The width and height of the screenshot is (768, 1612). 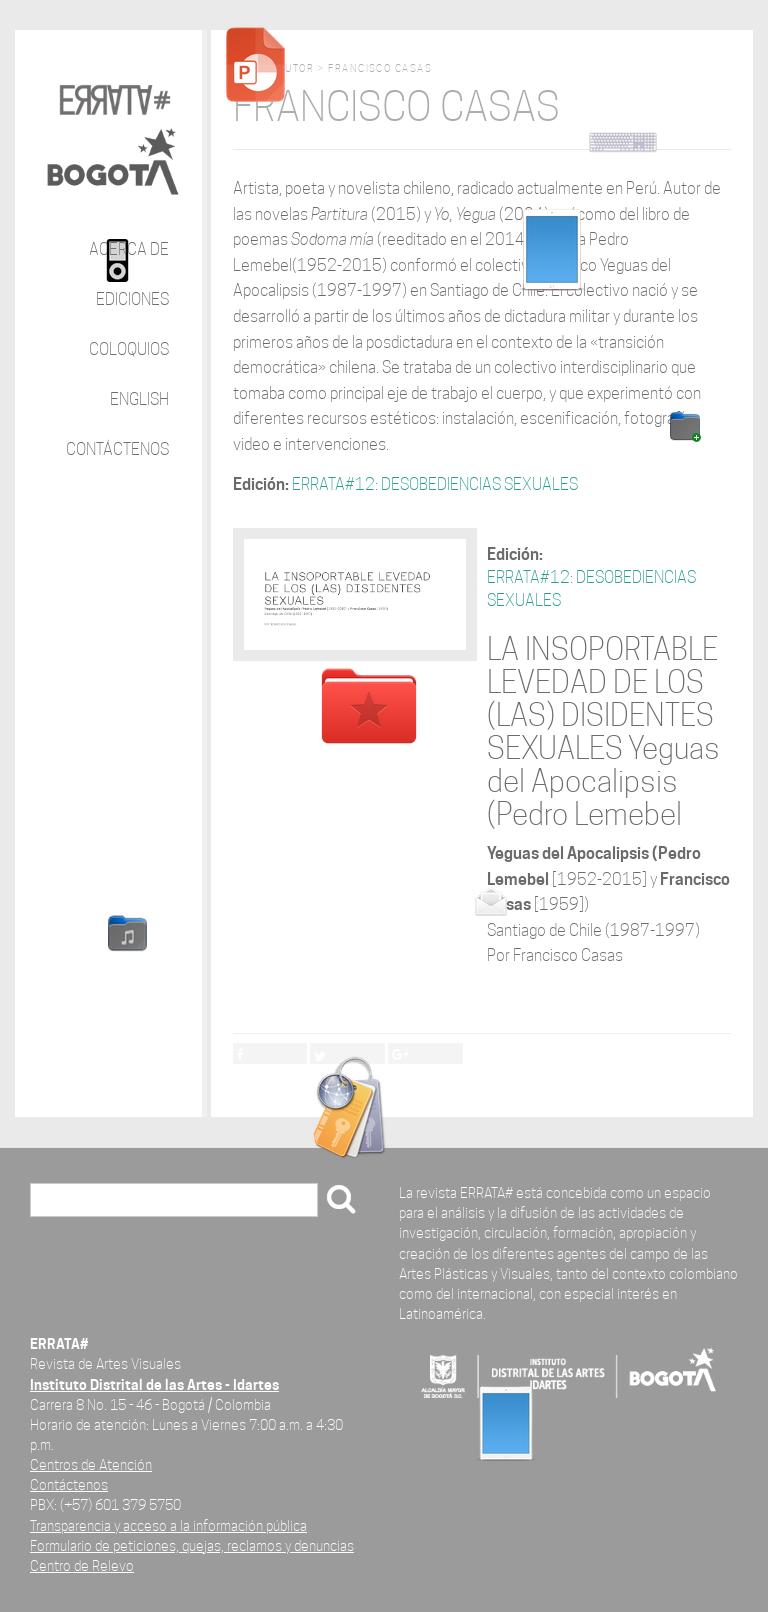 What do you see at coordinates (255, 64) in the screenshot?
I see `a microsoft powerpoint file` at bounding box center [255, 64].